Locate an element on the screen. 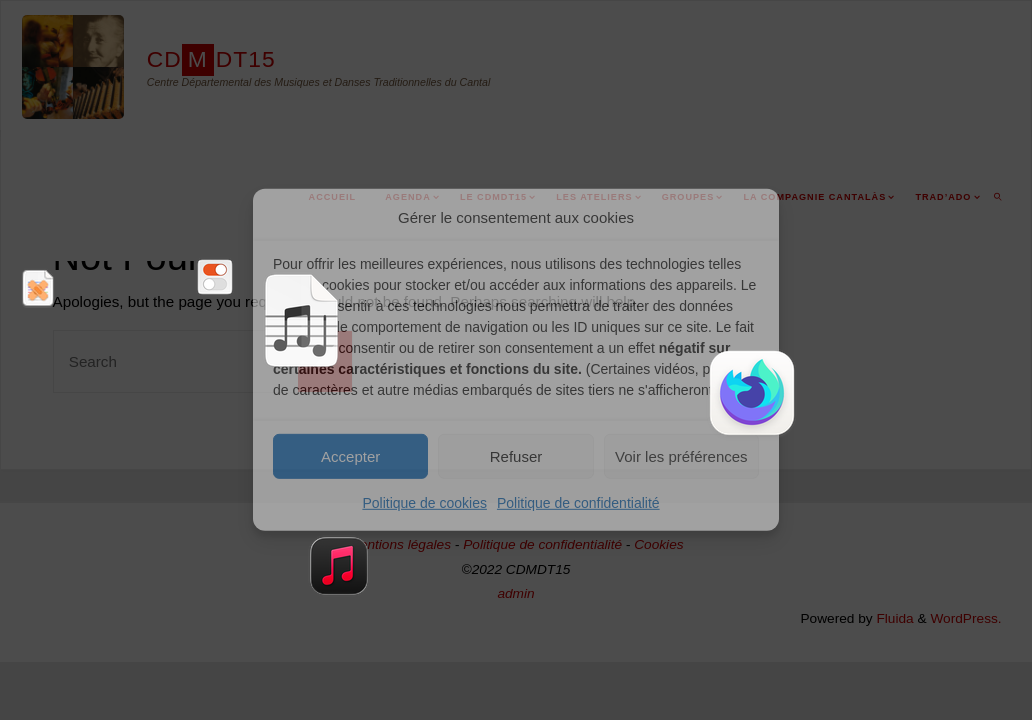 This screenshot has height=720, width=1032. open a lilypond music notation file is located at coordinates (301, 320).